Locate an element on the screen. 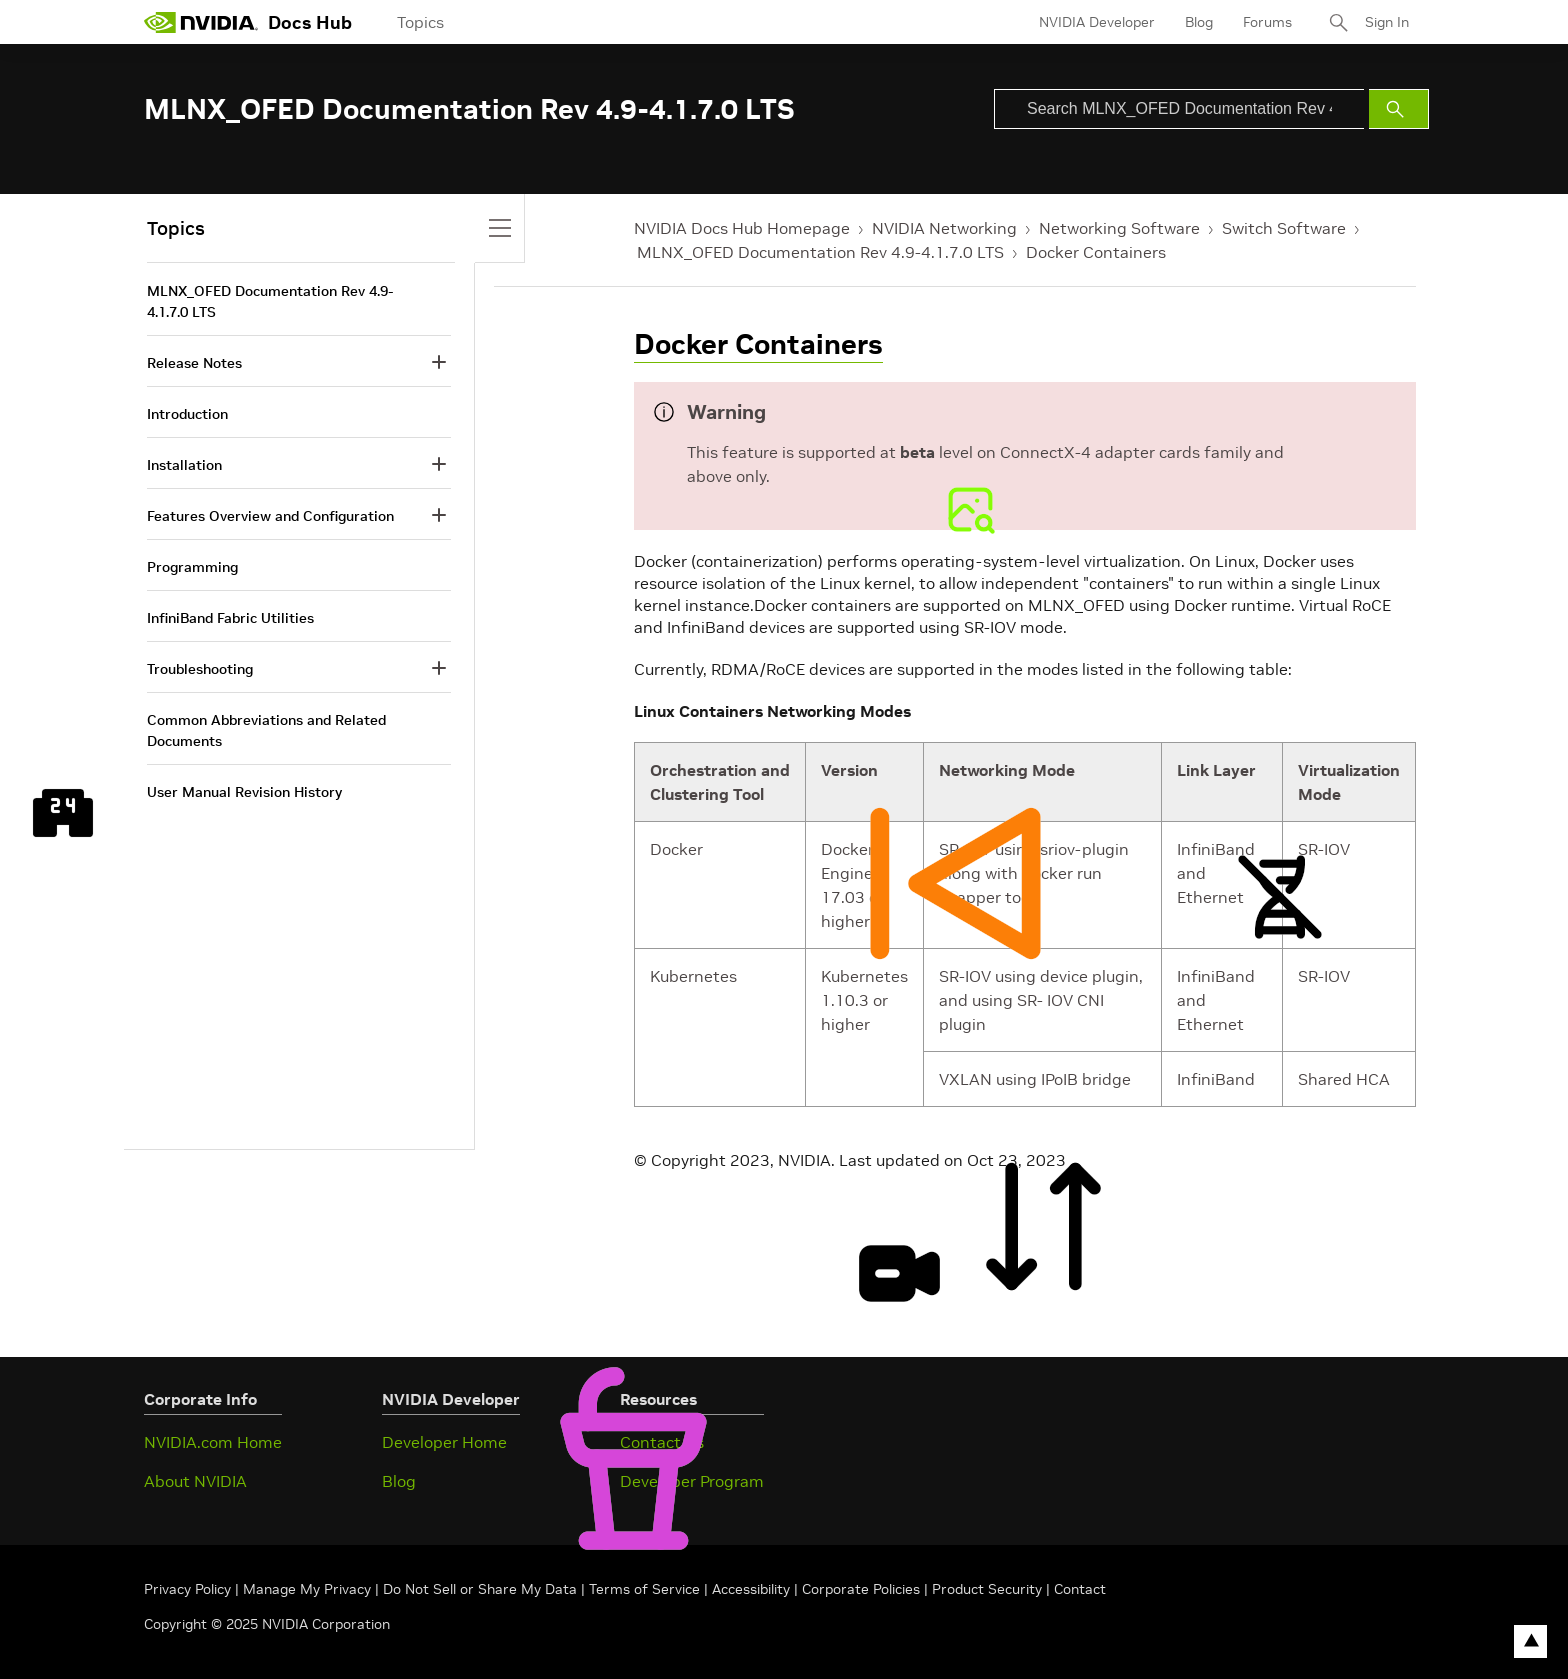  search through your photo library is located at coordinates (970, 509).